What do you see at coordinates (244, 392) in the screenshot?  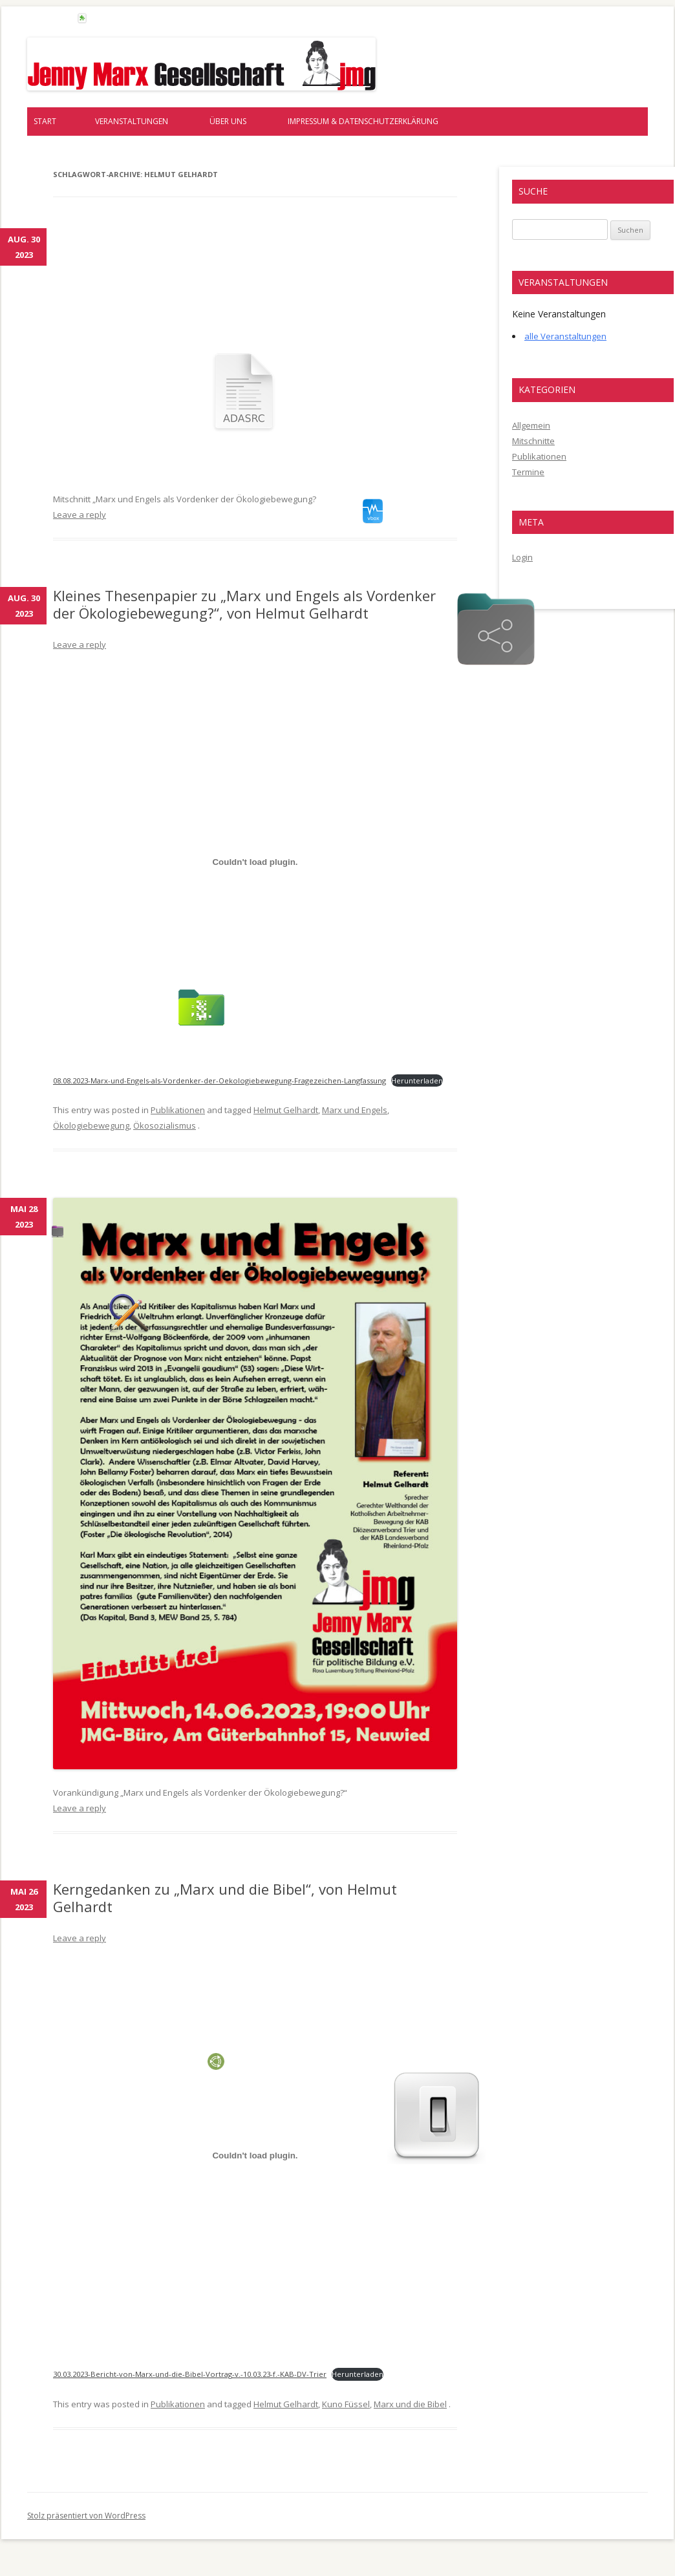 I see `ada source code file` at bounding box center [244, 392].